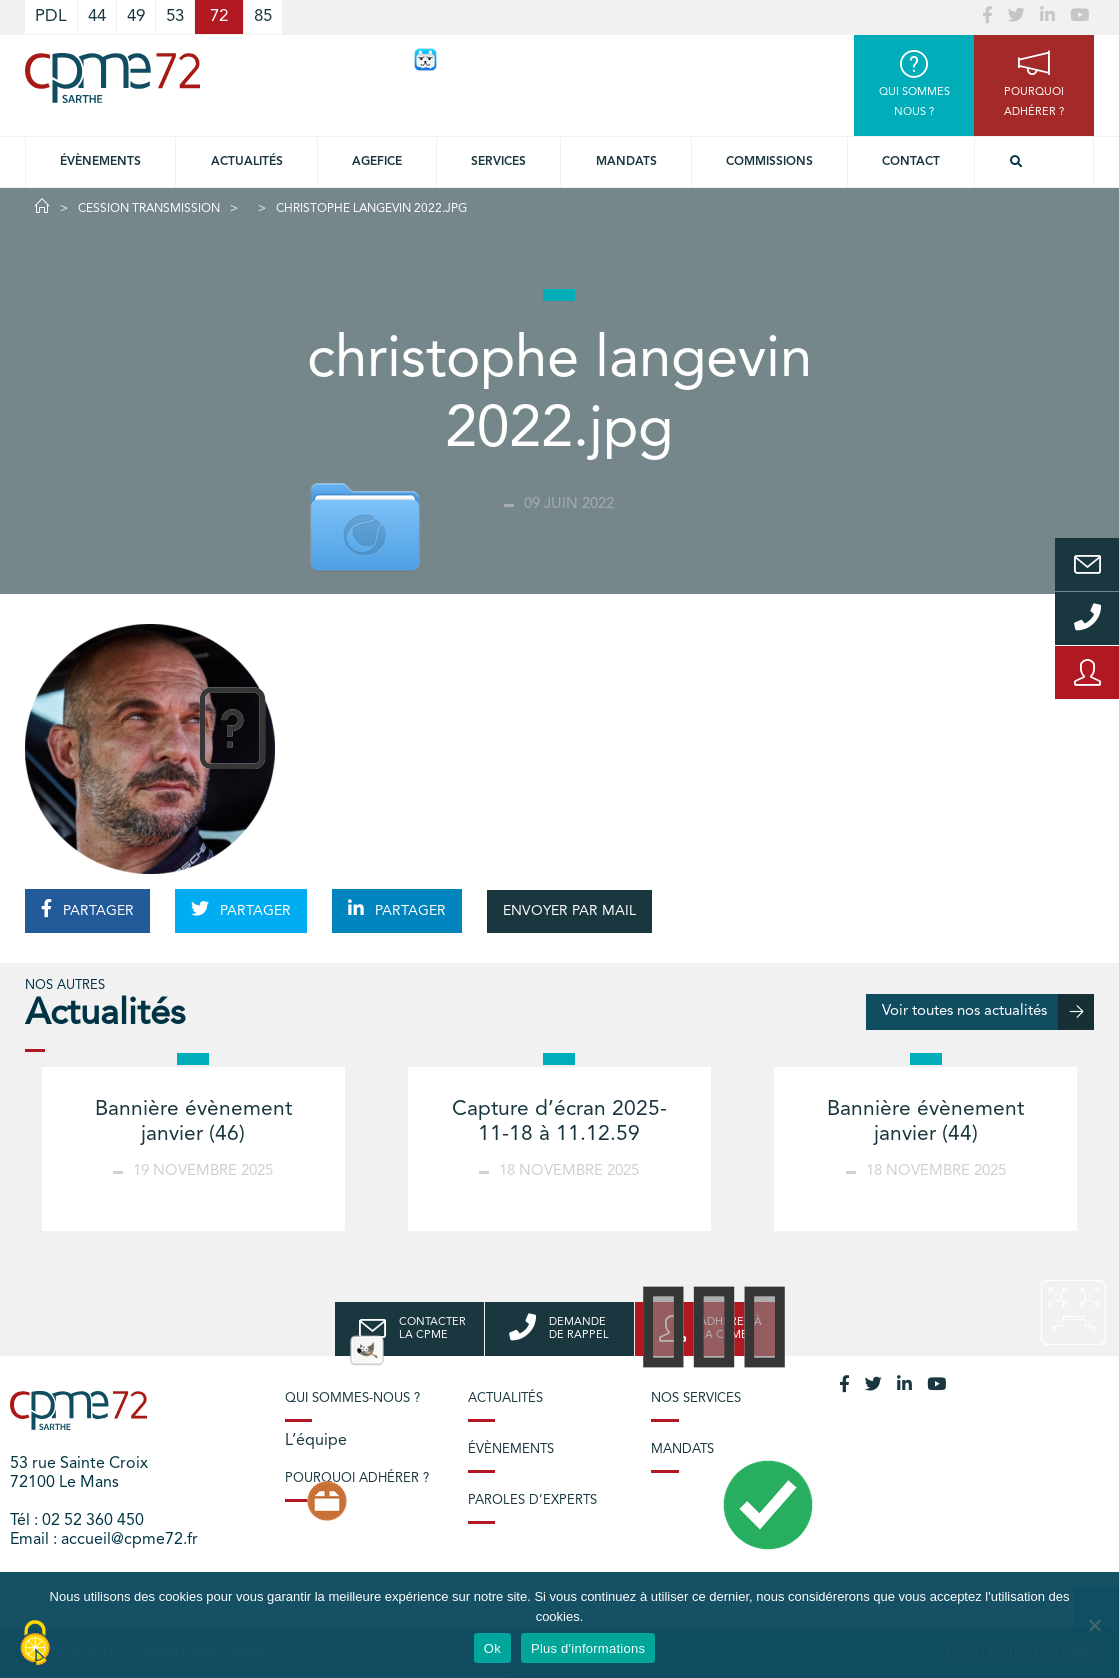 The image size is (1119, 1678). Describe the element at coordinates (425, 59) in the screenshot. I see `open Alpaca AI chat application` at that location.